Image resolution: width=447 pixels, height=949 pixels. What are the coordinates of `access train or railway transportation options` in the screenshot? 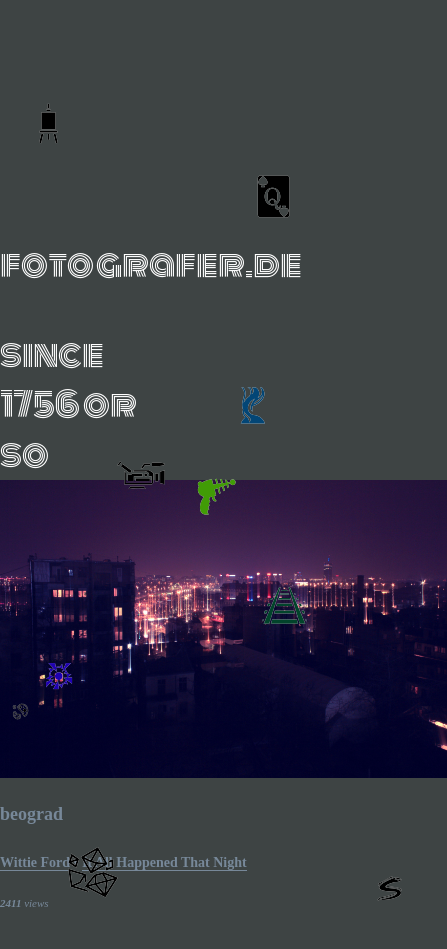 It's located at (284, 602).